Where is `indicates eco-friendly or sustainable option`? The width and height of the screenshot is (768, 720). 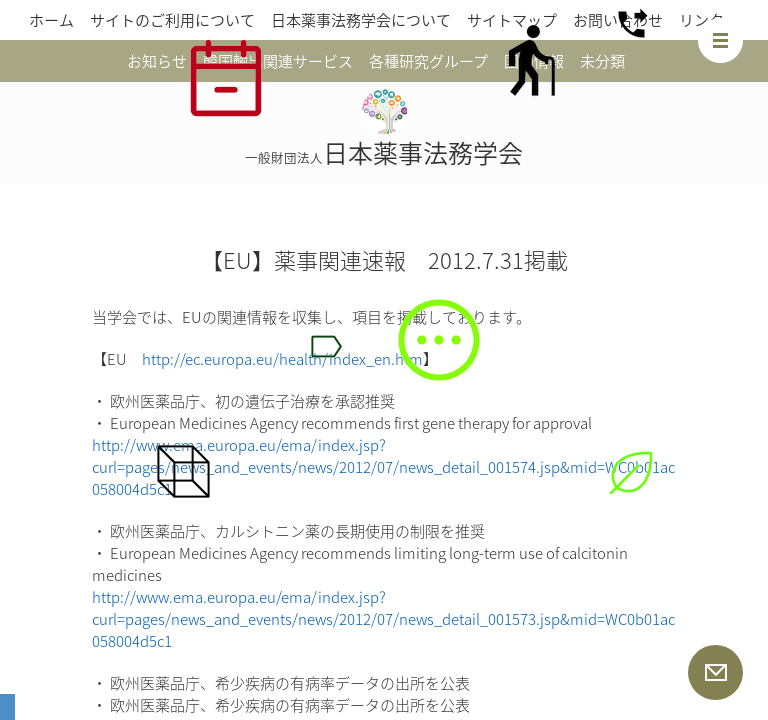
indicates eco-friendly or sustainable option is located at coordinates (631, 473).